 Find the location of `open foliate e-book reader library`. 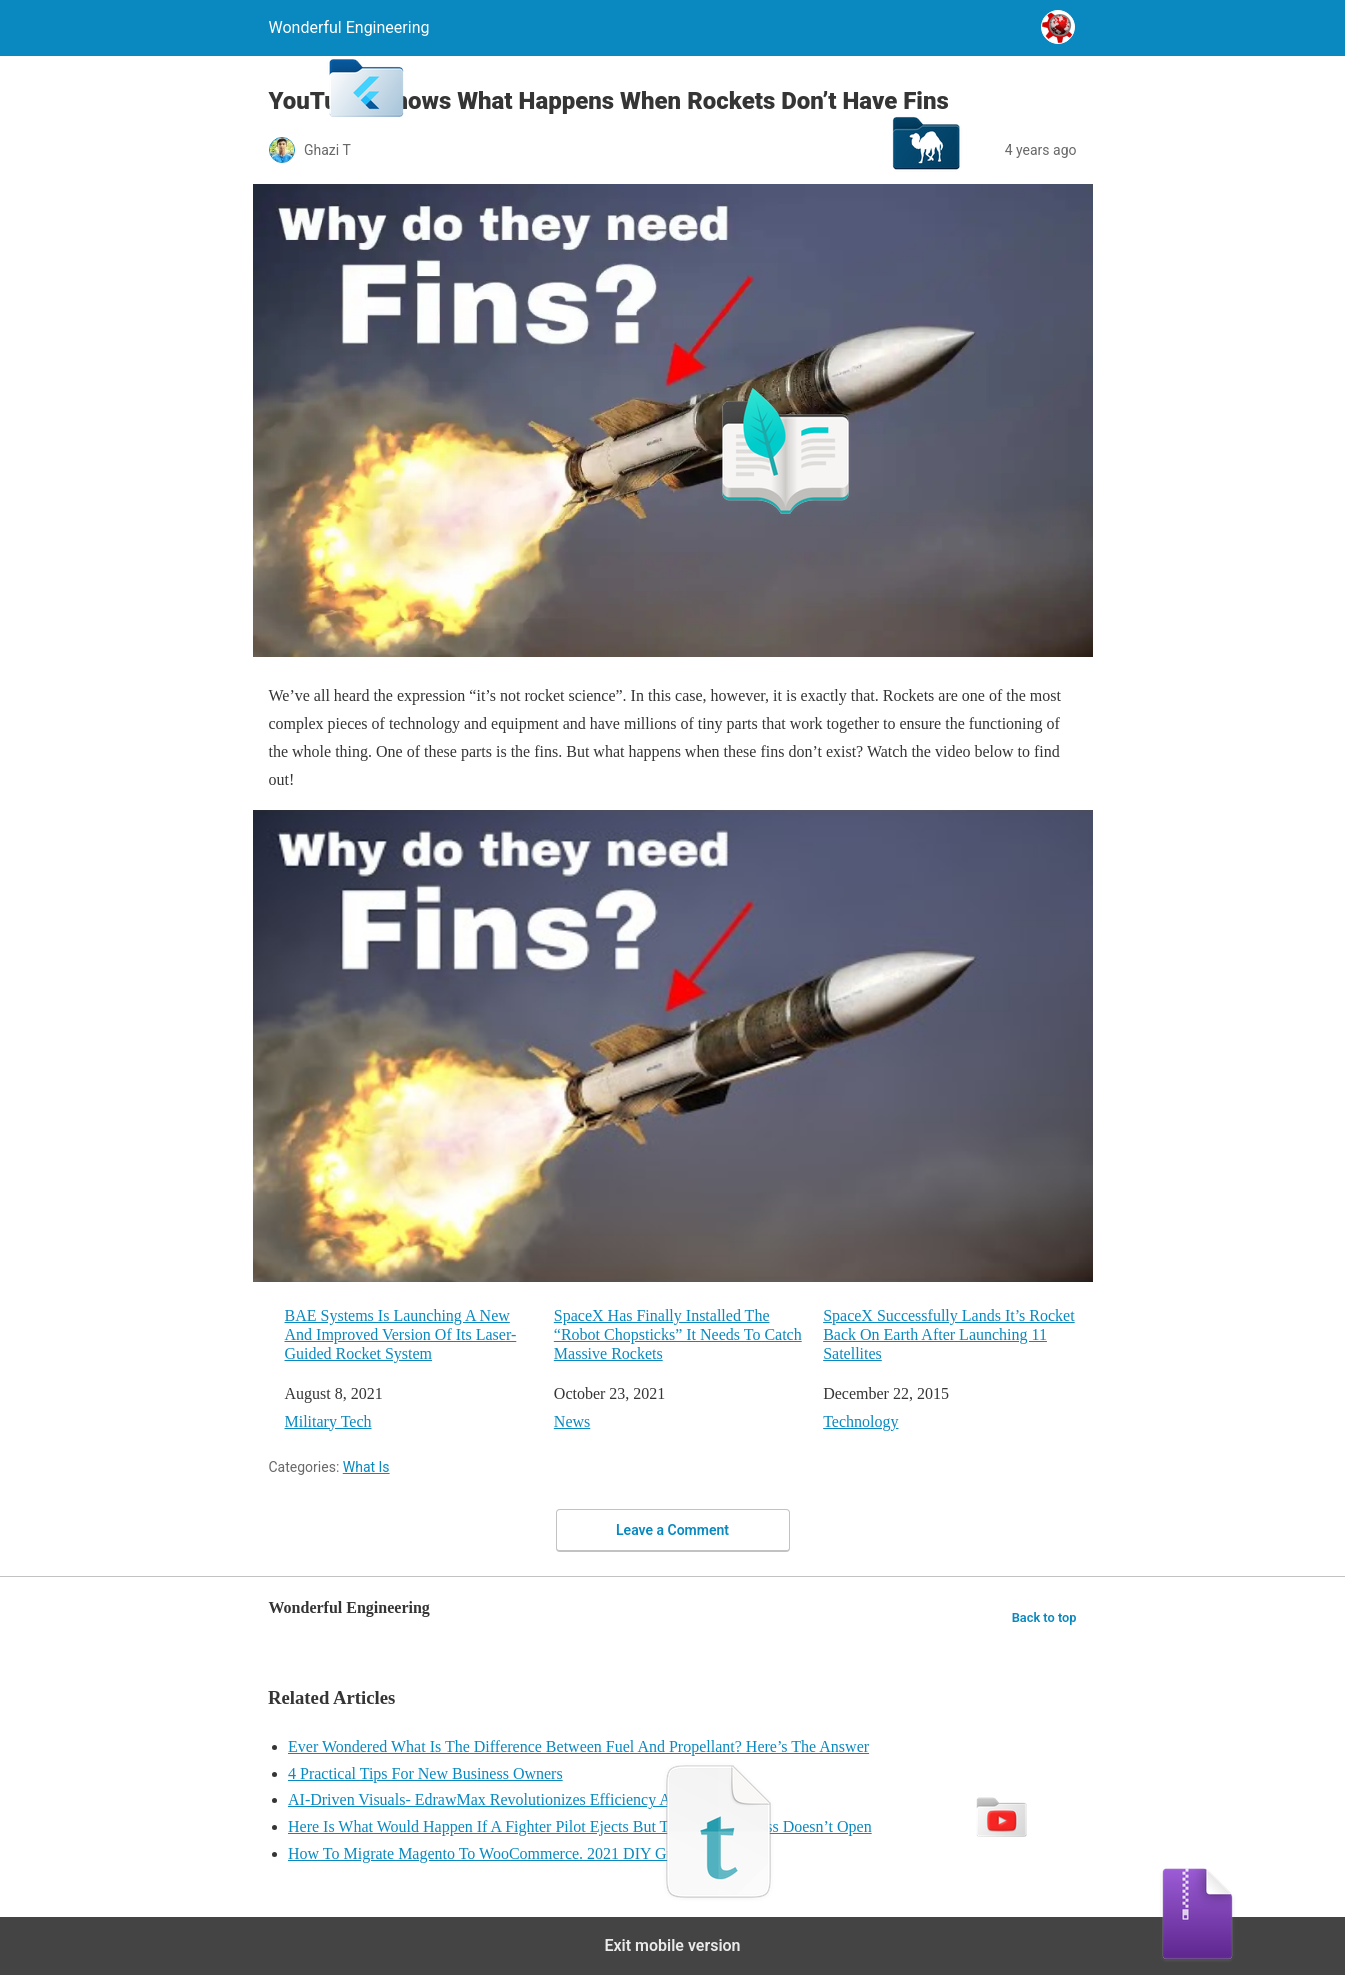

open foliate e-book reader library is located at coordinates (785, 454).